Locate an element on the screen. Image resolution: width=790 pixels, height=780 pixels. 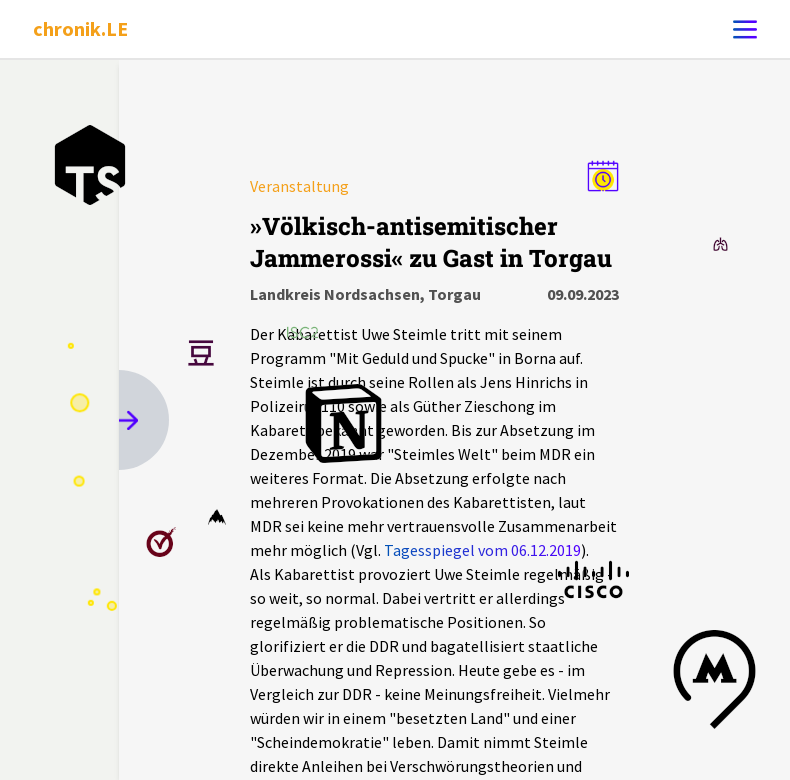
open the Moscow Metro app is located at coordinates (714, 679).